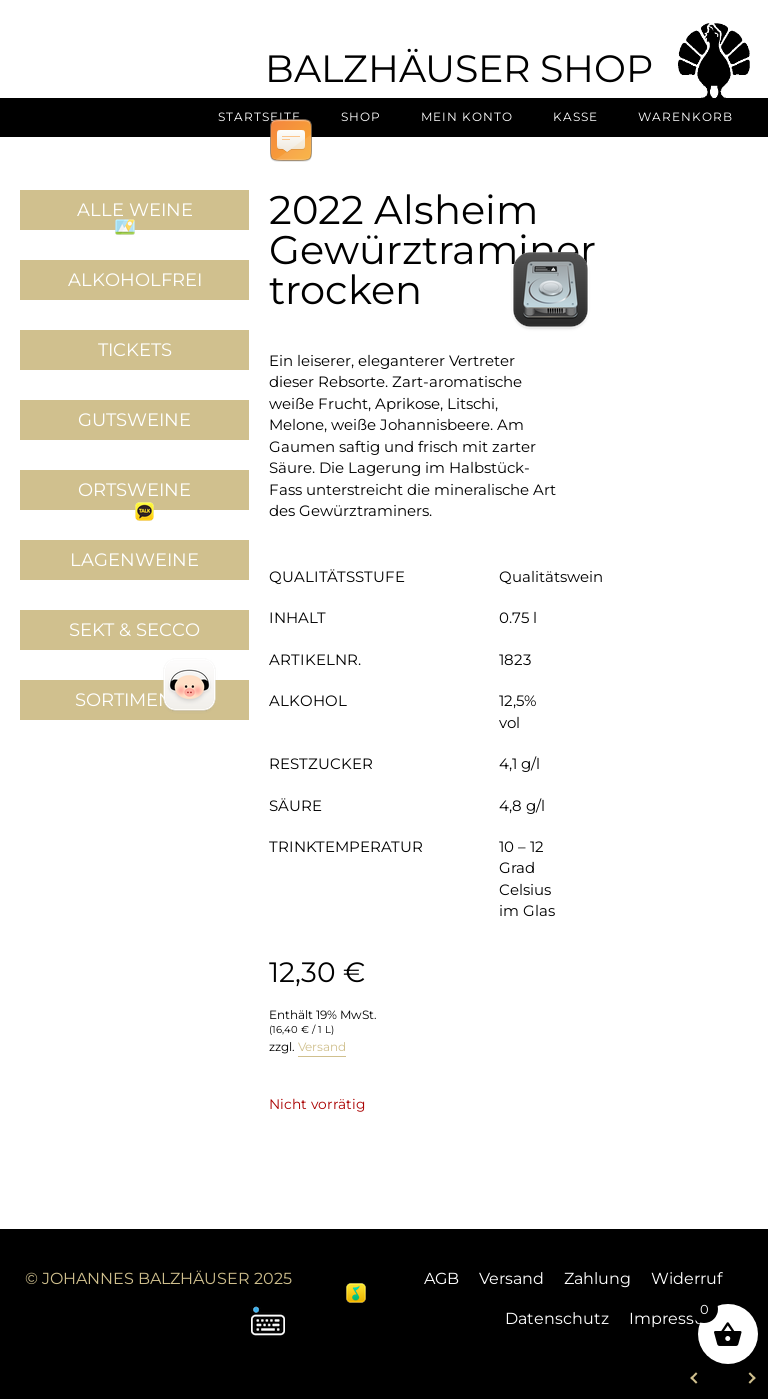 The height and width of the screenshot is (1399, 768). What do you see at coordinates (144, 511) in the screenshot?
I see `open KakaoTalk messaging app` at bounding box center [144, 511].